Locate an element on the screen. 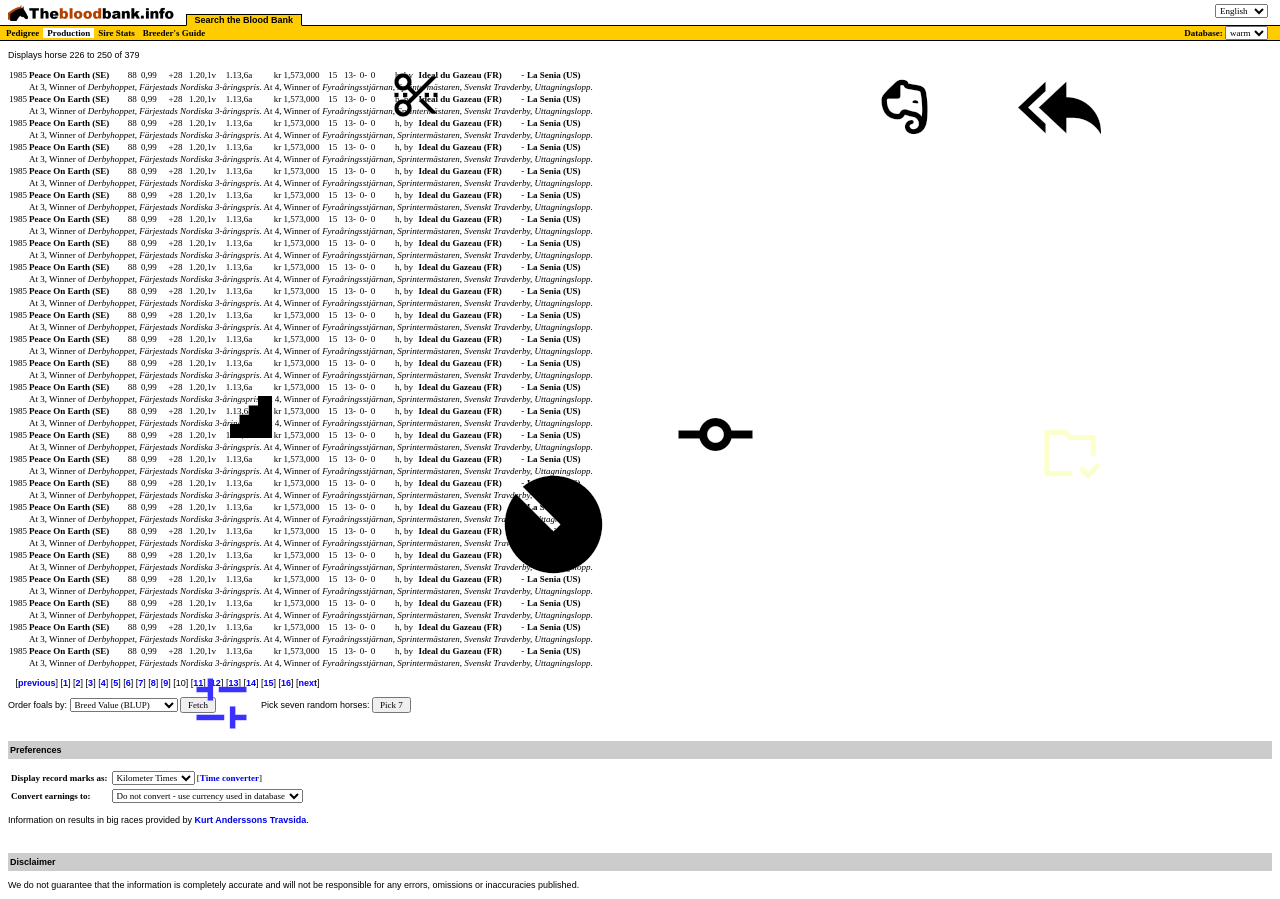 The height and width of the screenshot is (899, 1280). indicates stairs or stairwell location is located at coordinates (251, 417).